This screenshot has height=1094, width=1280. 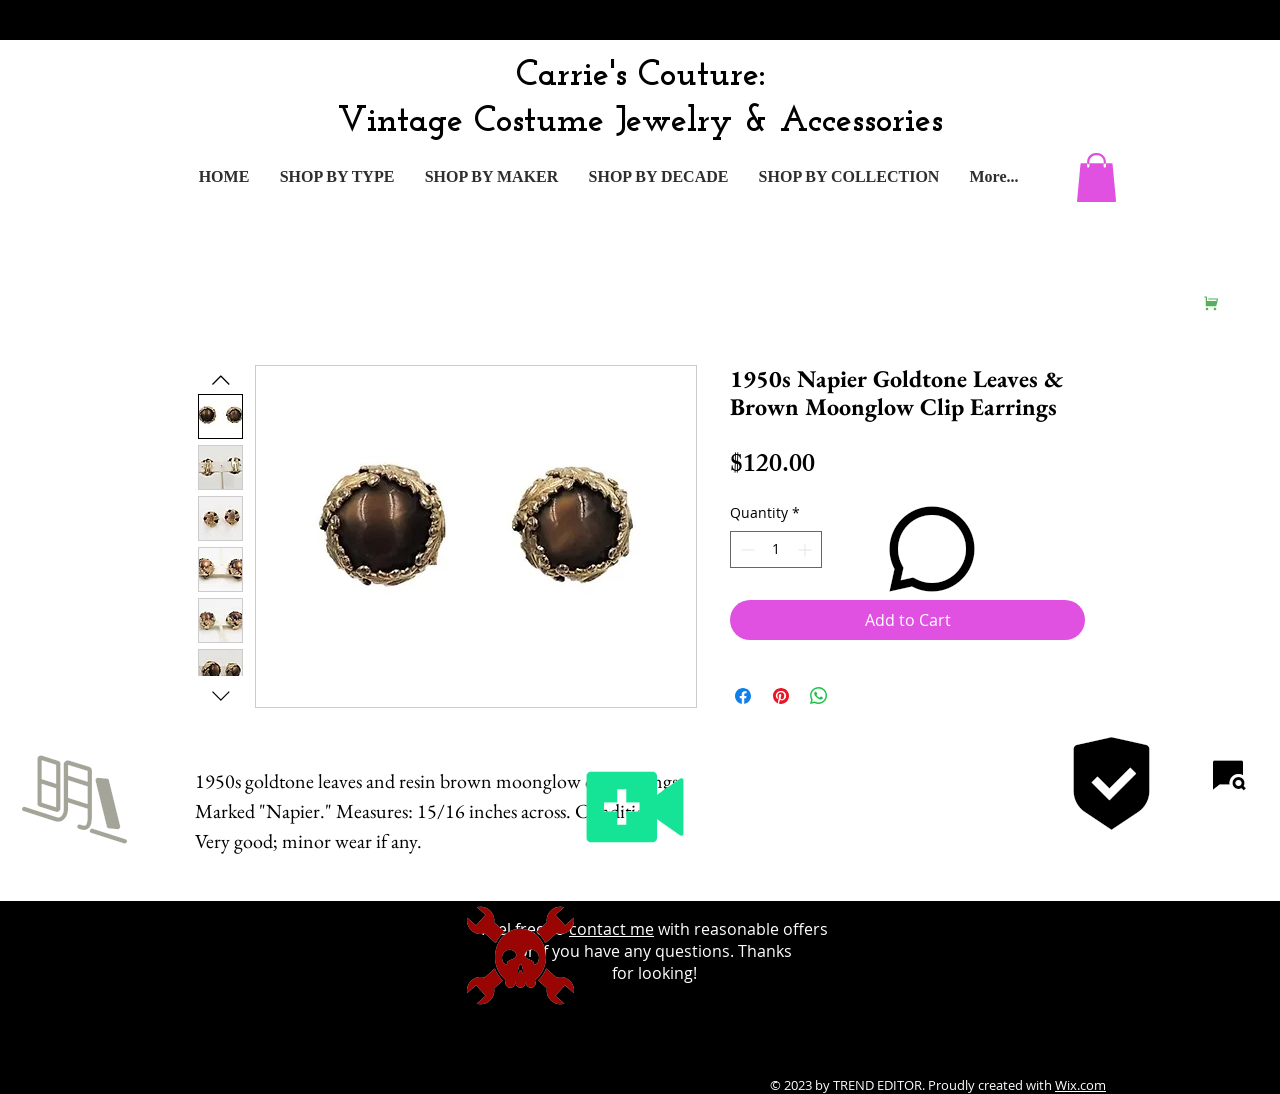 I want to click on open chat or messaging, so click(x=932, y=549).